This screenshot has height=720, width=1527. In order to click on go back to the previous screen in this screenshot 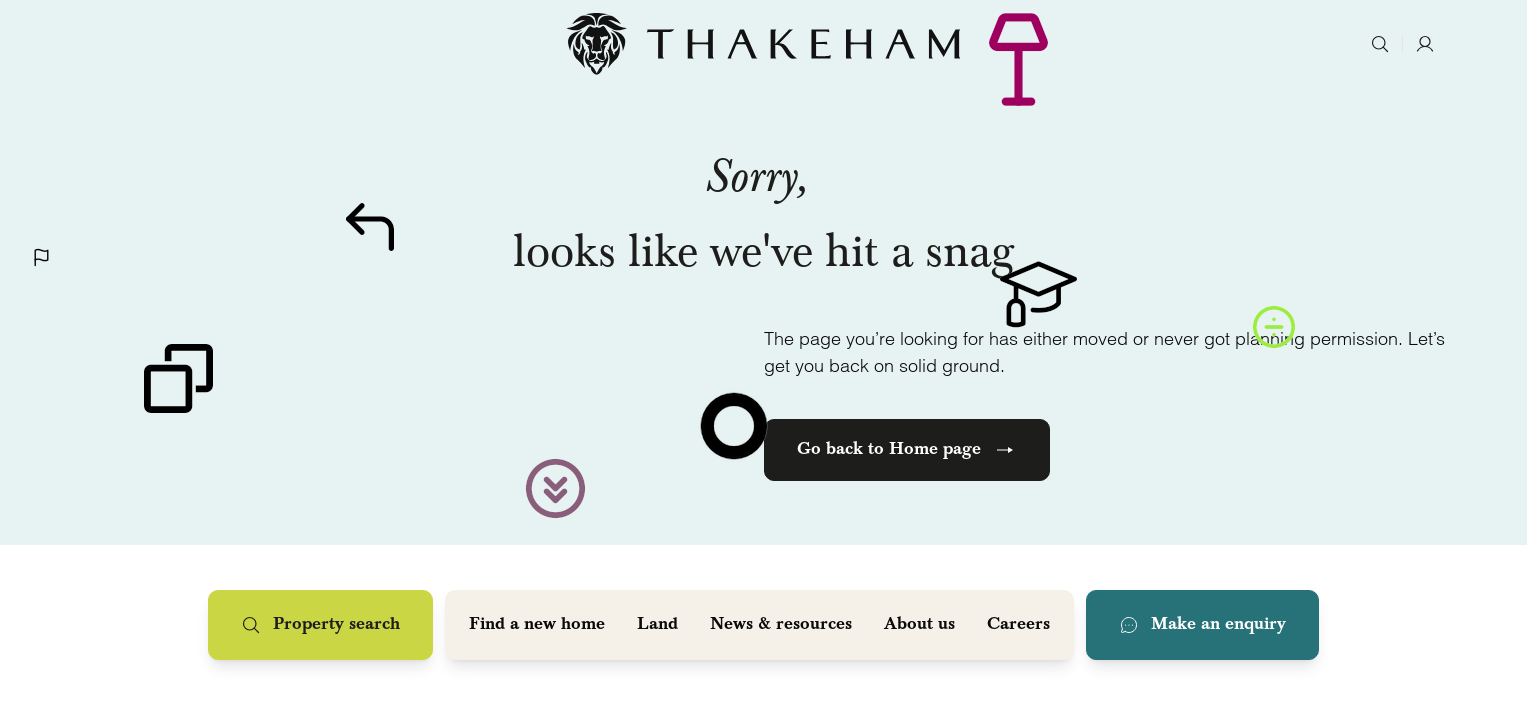, I will do `click(370, 227)`.